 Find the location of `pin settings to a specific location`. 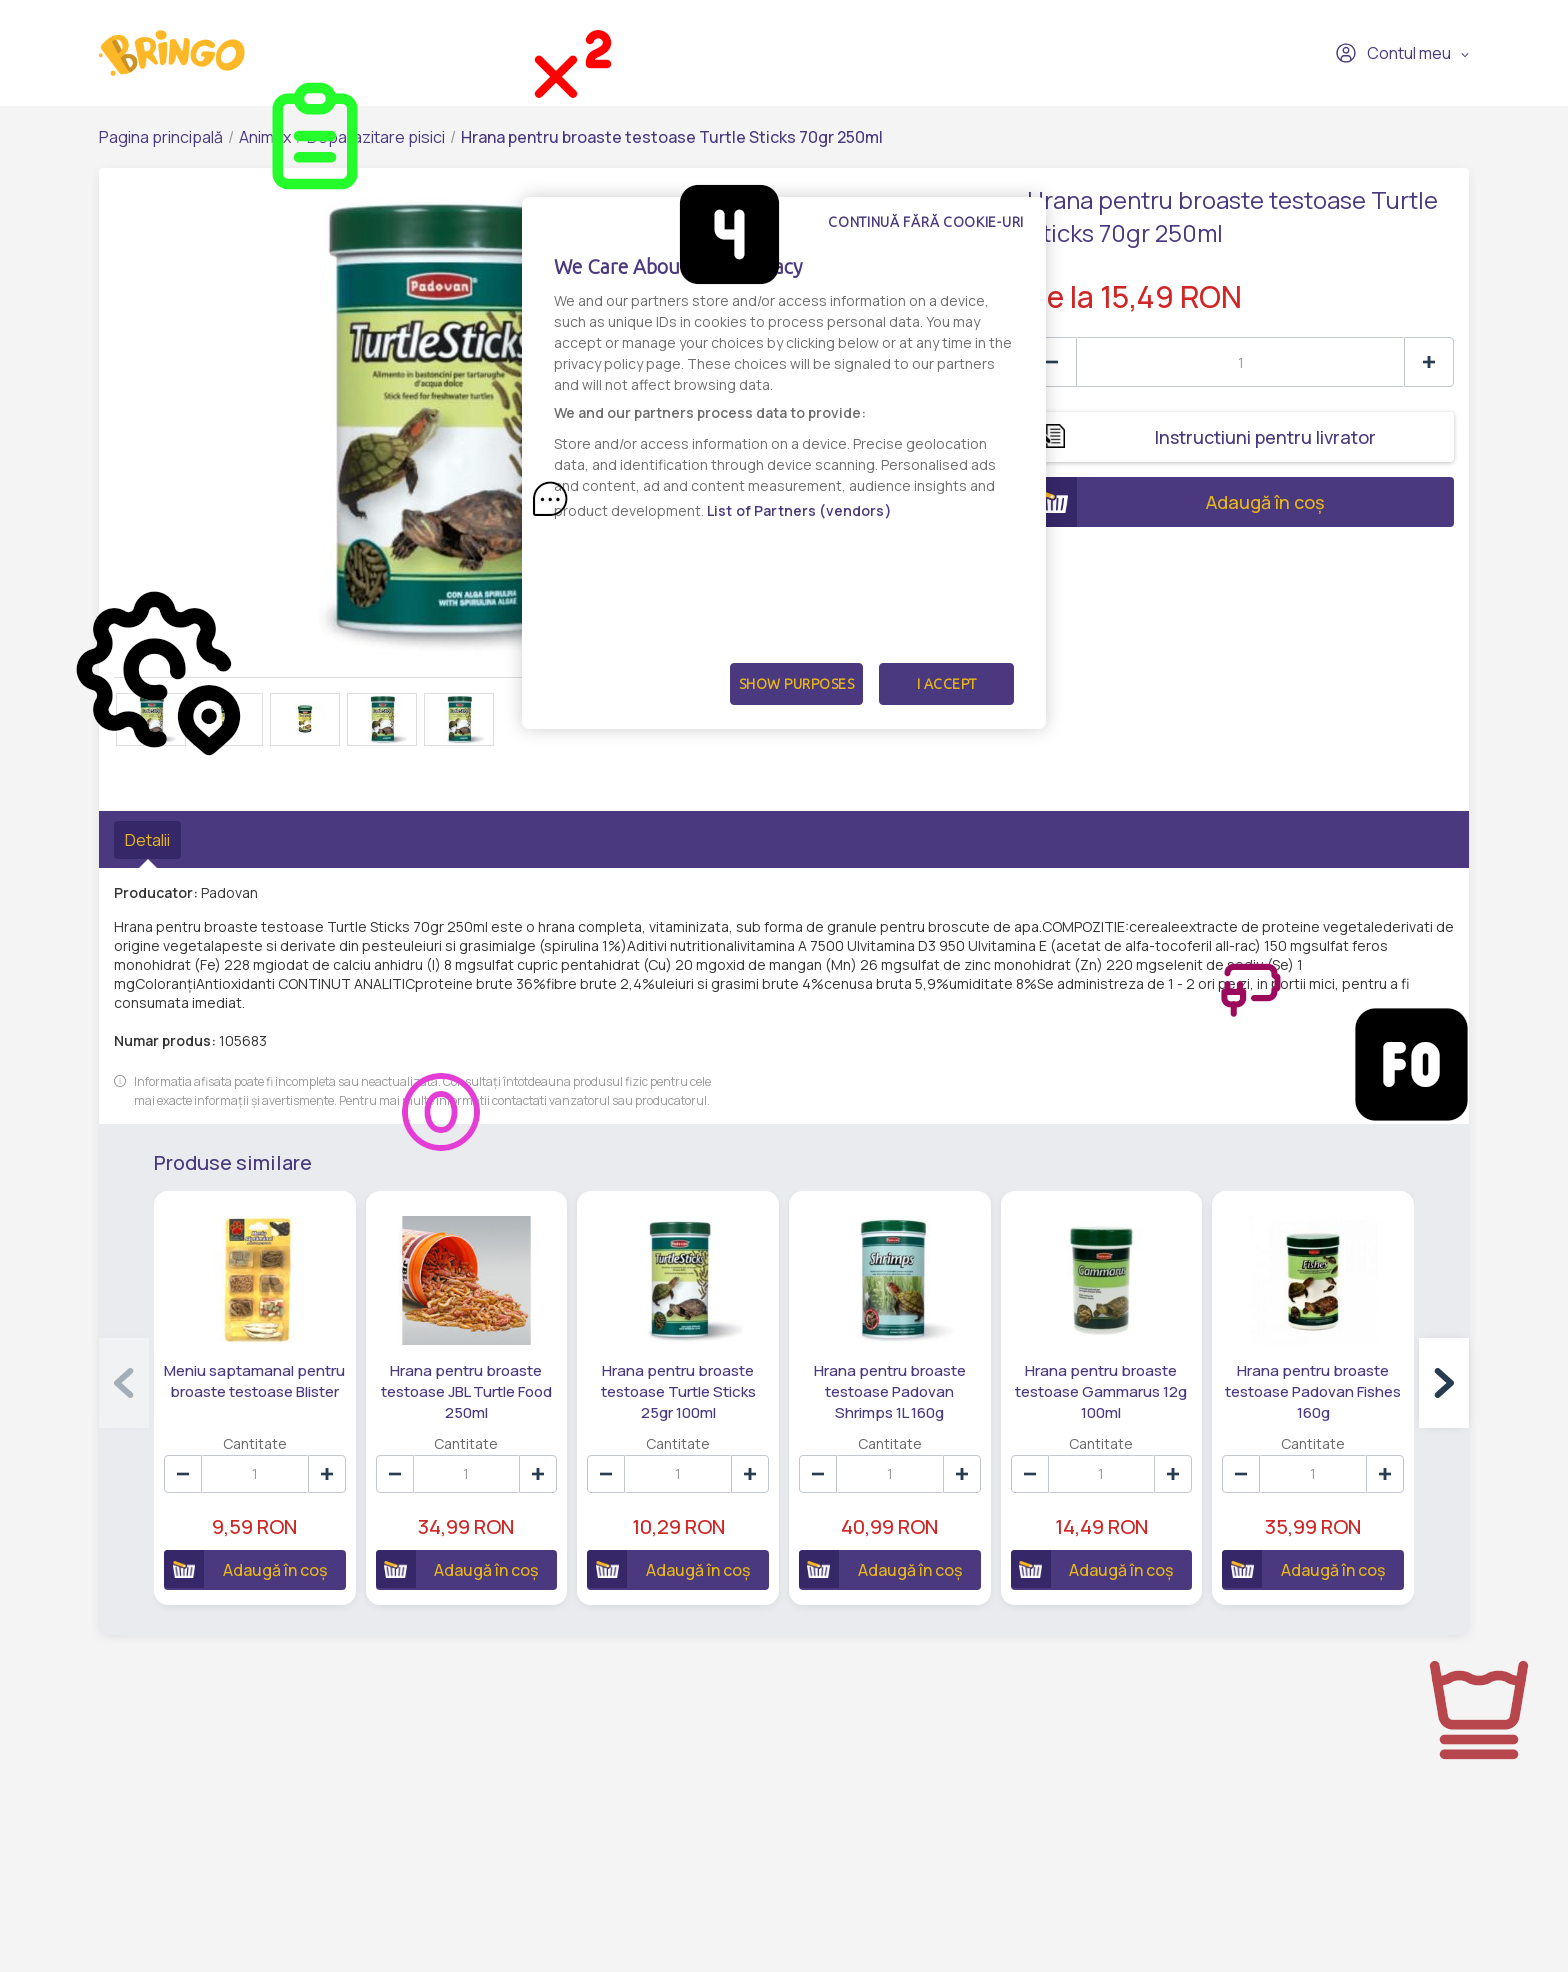

pin settings to a specific location is located at coordinates (154, 669).